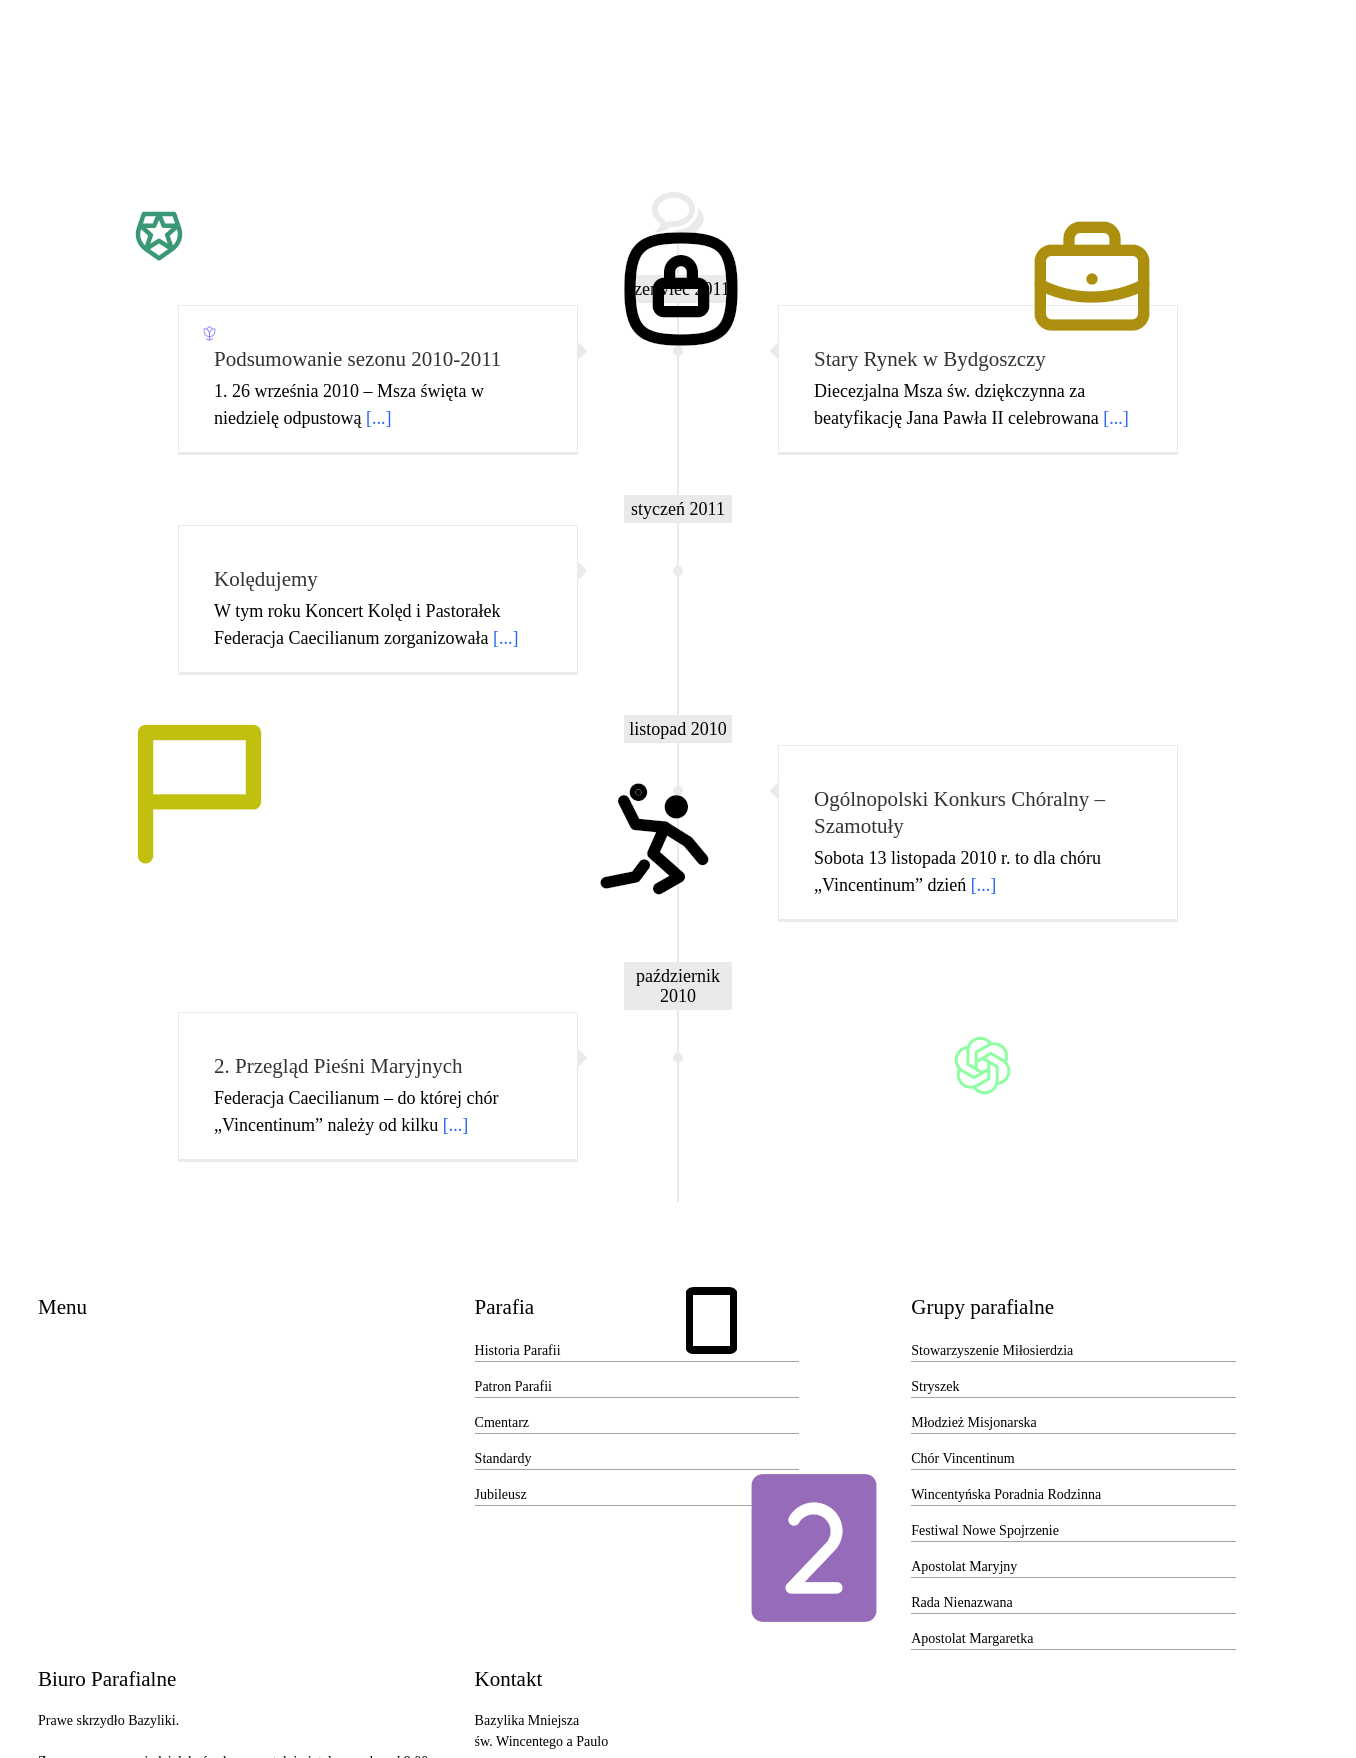 The width and height of the screenshot is (1356, 1758). I want to click on crop image to portrait orientation, so click(711, 1320).